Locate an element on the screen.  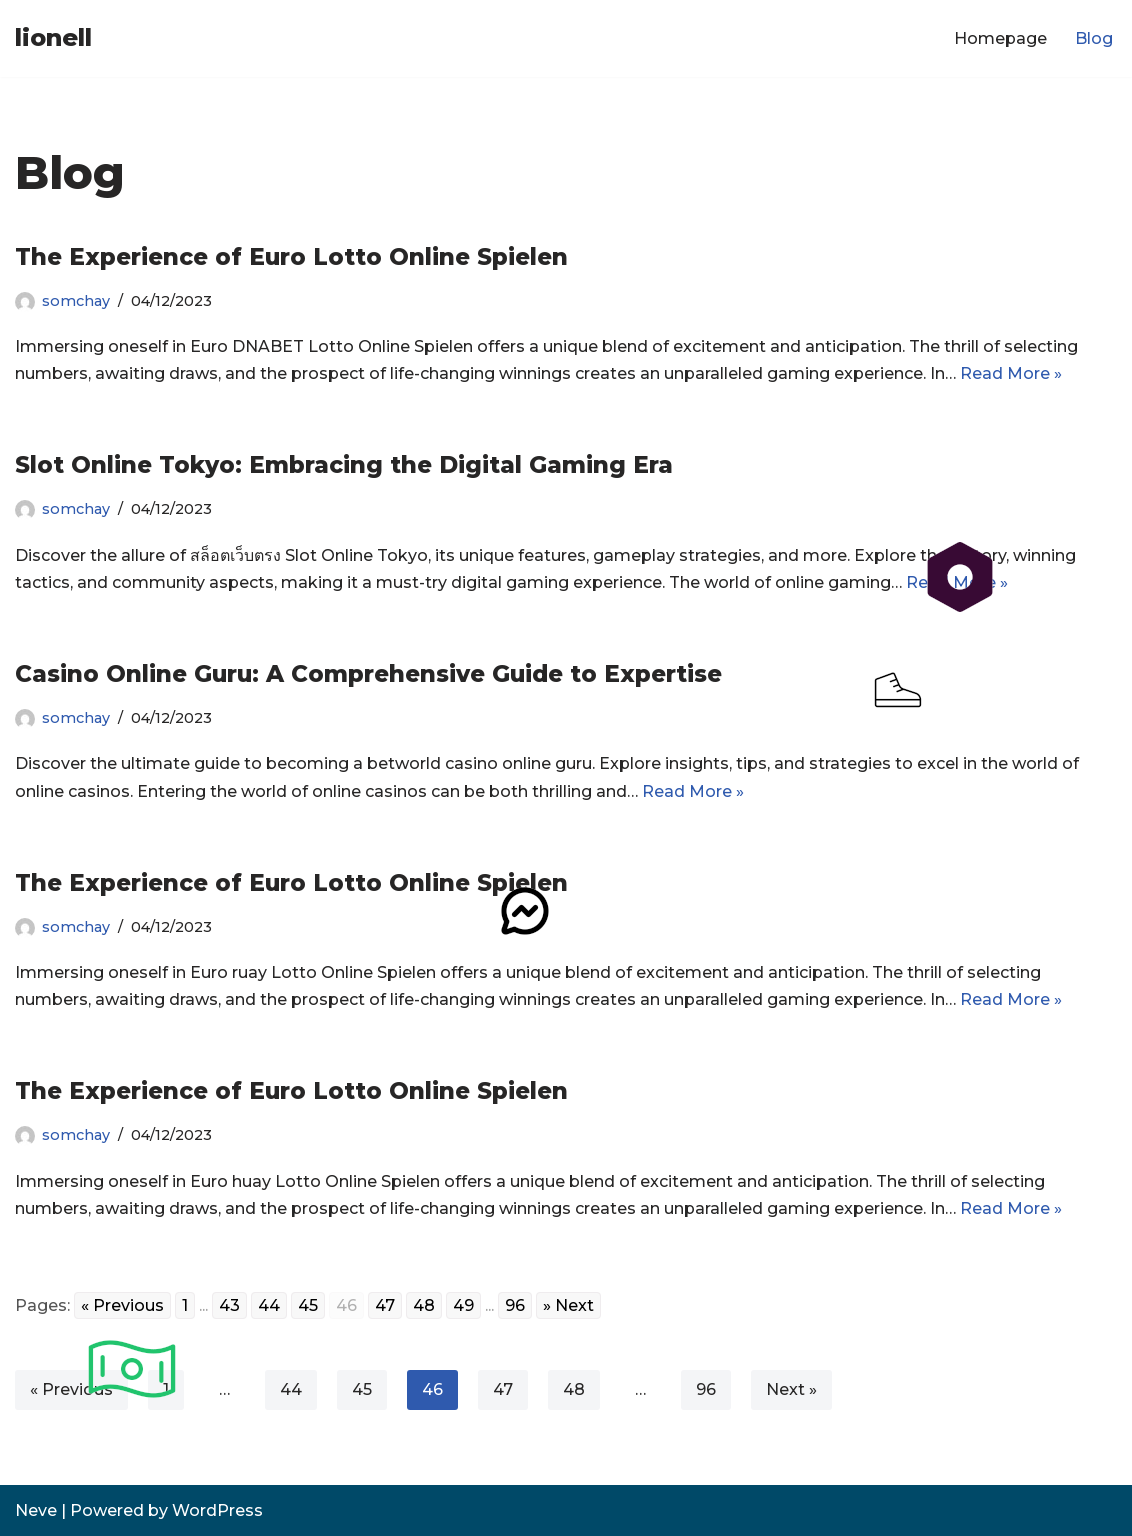
open Facebook Messenger app is located at coordinates (525, 911).